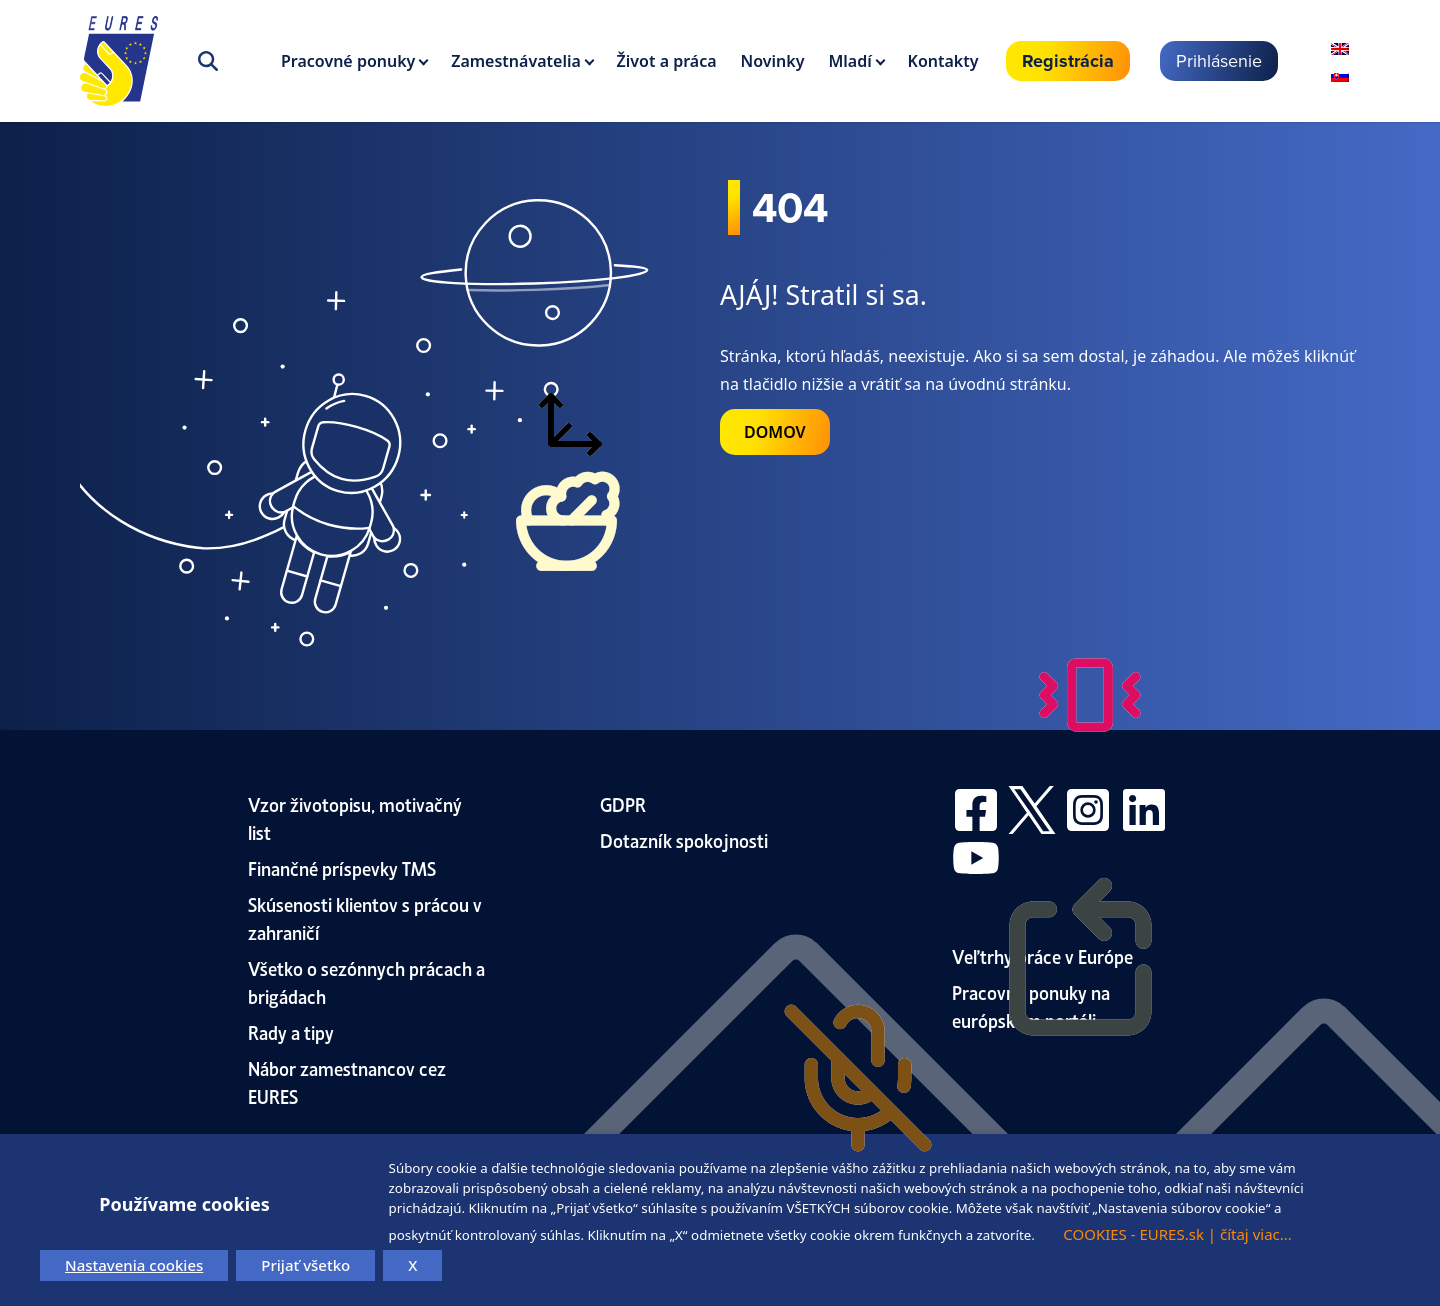 This screenshot has height=1306, width=1440. Describe the element at coordinates (858, 1078) in the screenshot. I see `mute your microphone` at that location.